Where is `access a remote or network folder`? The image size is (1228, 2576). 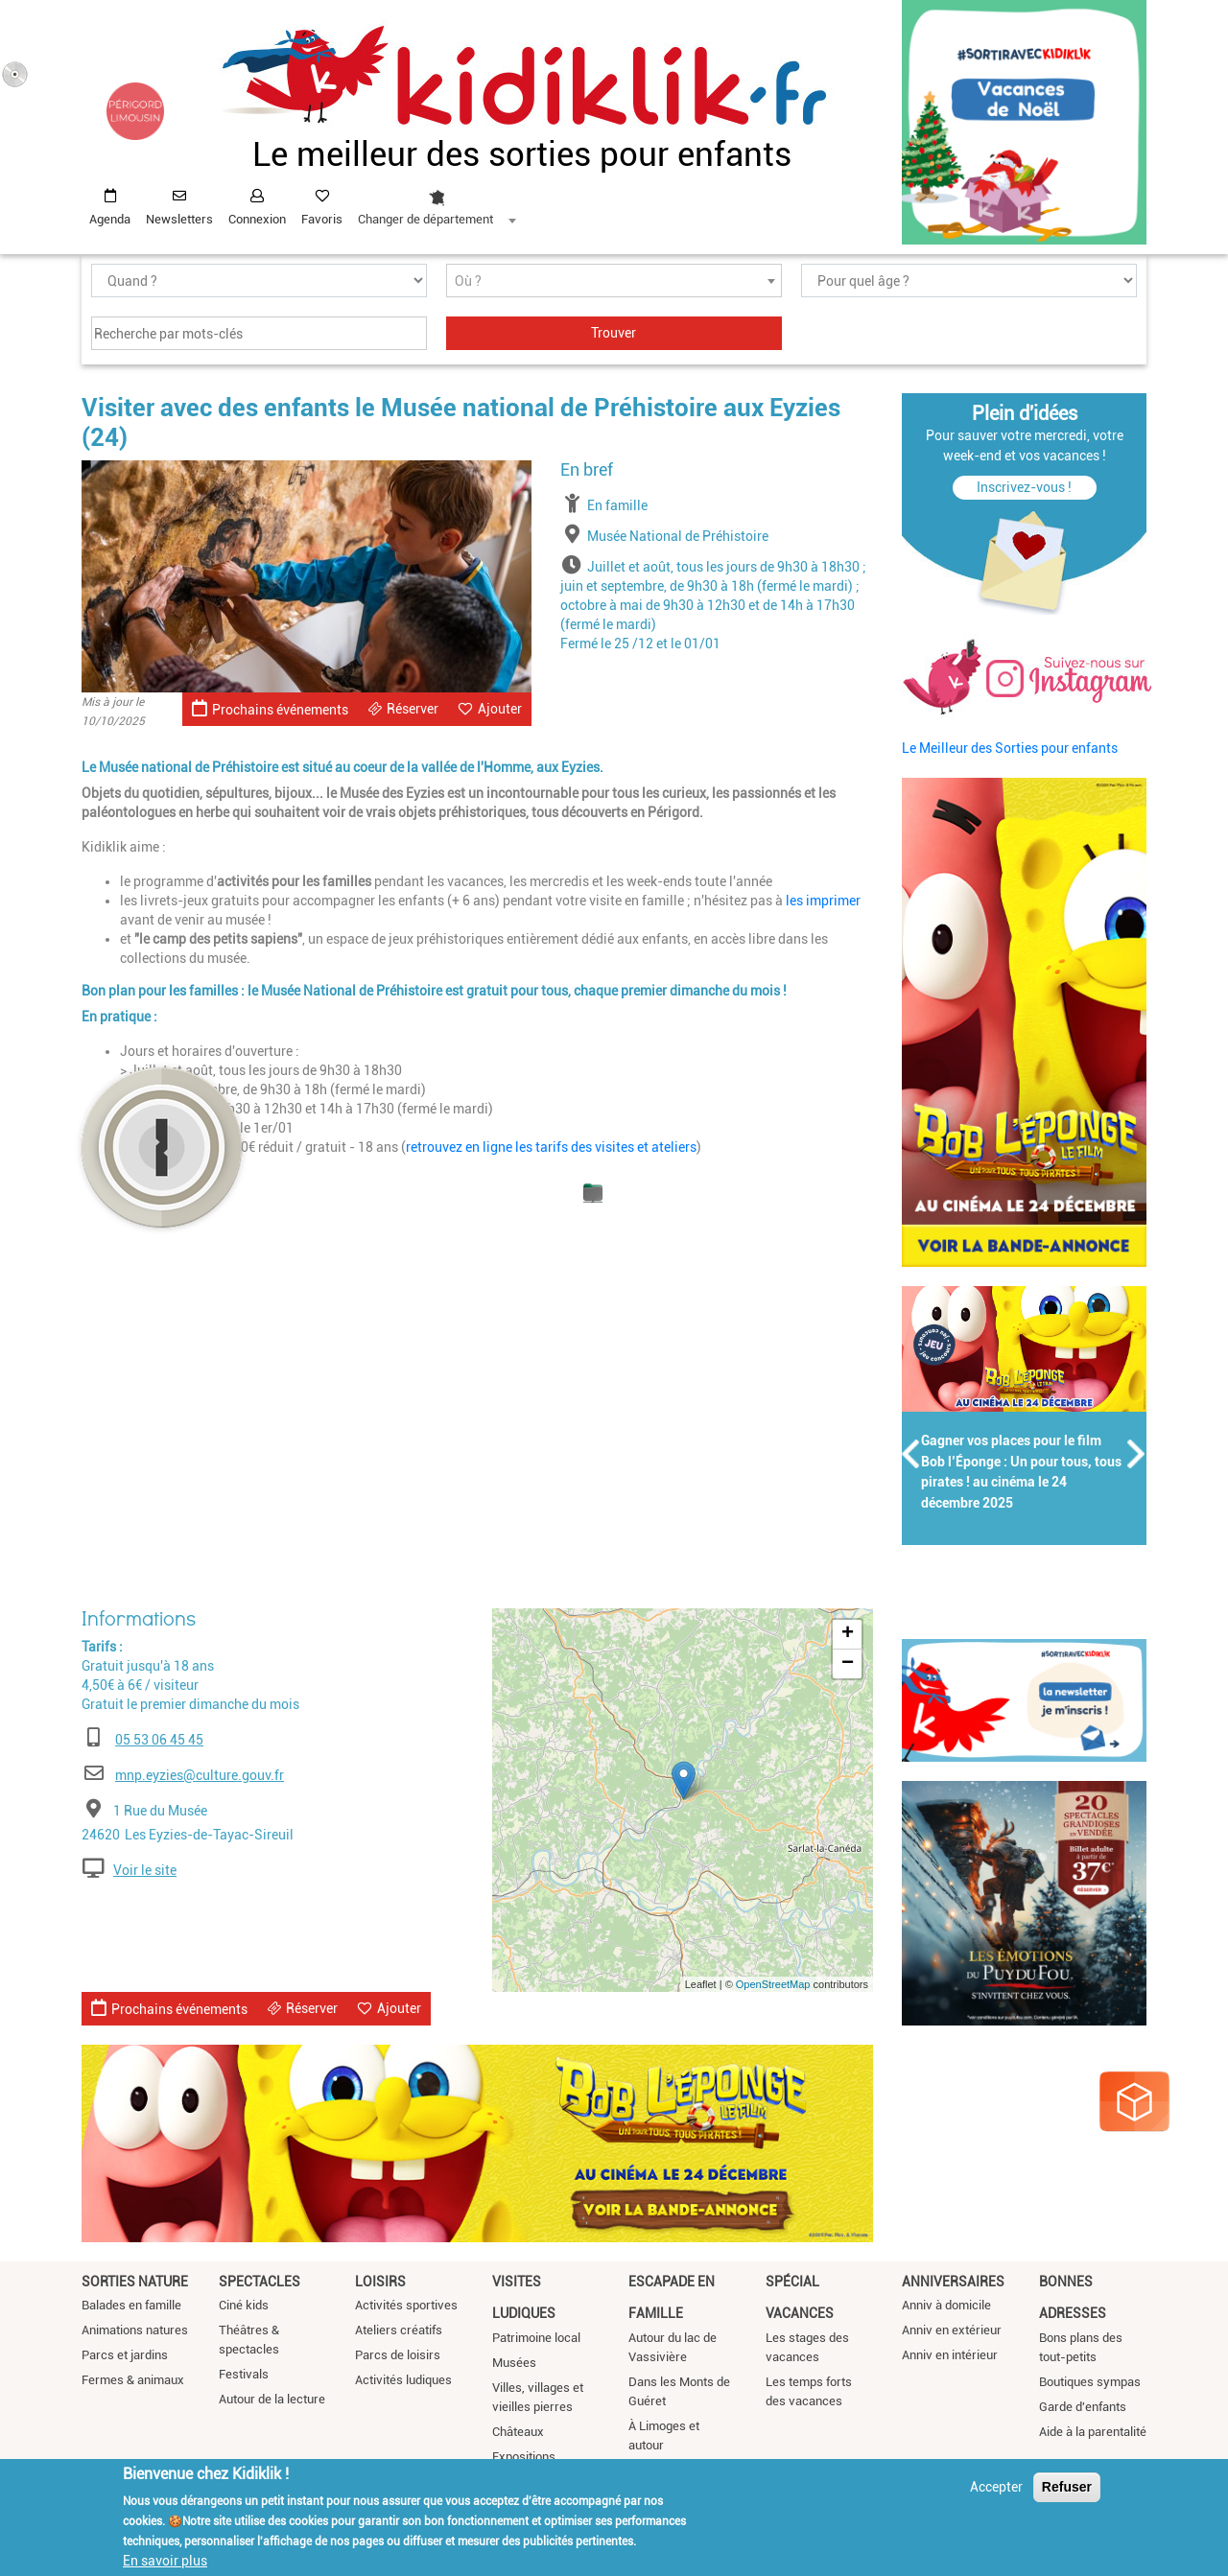 access a remote or network folder is located at coordinates (593, 1193).